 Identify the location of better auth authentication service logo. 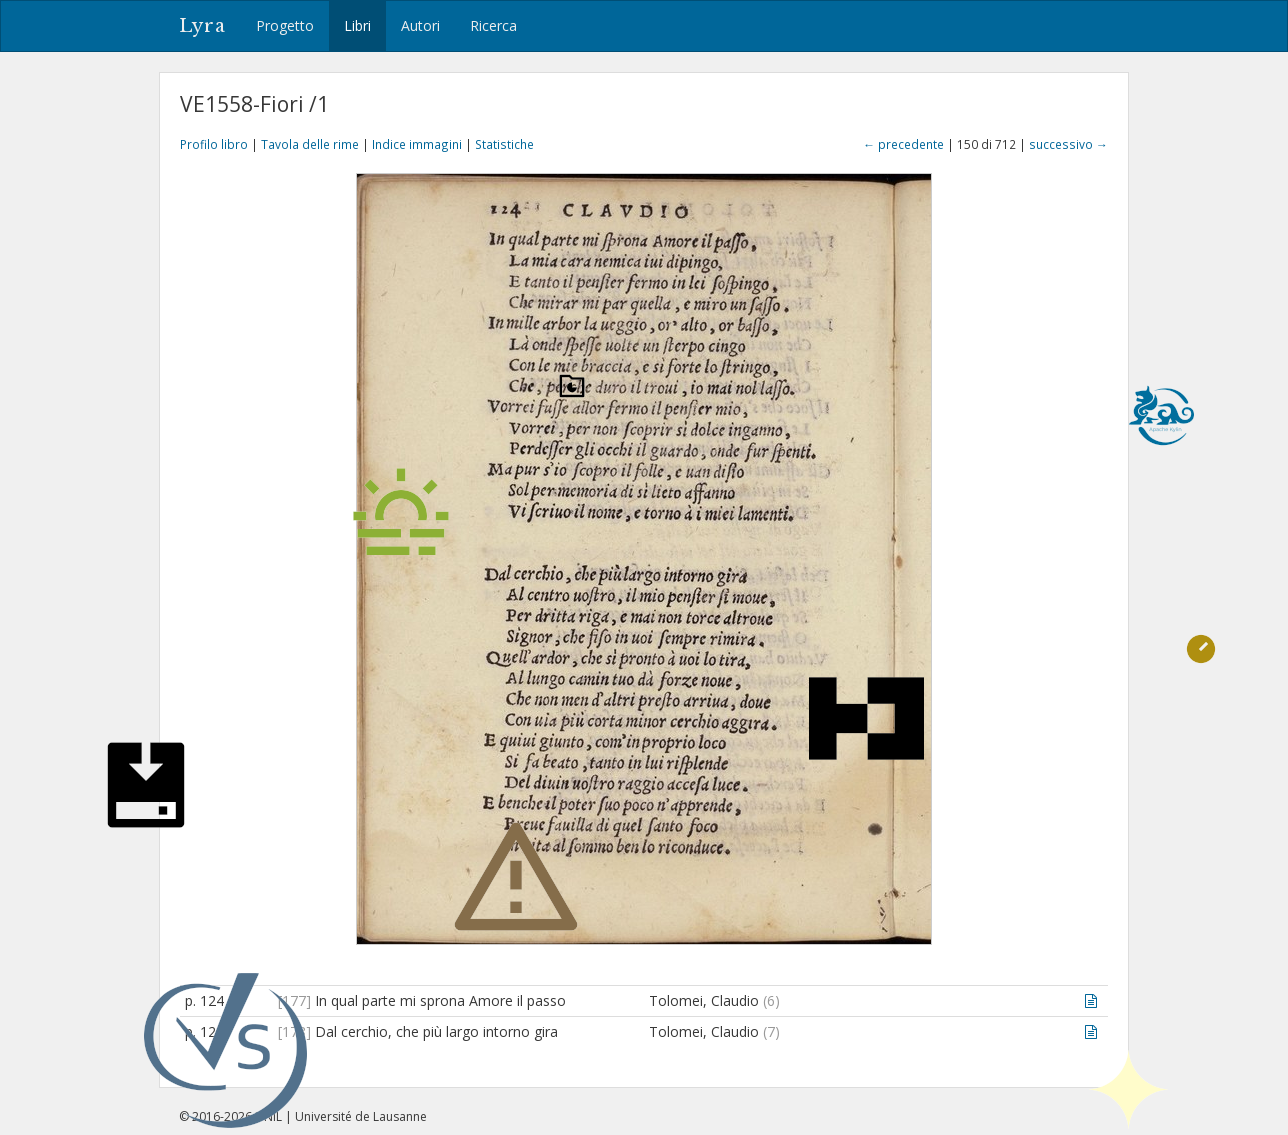
(866, 718).